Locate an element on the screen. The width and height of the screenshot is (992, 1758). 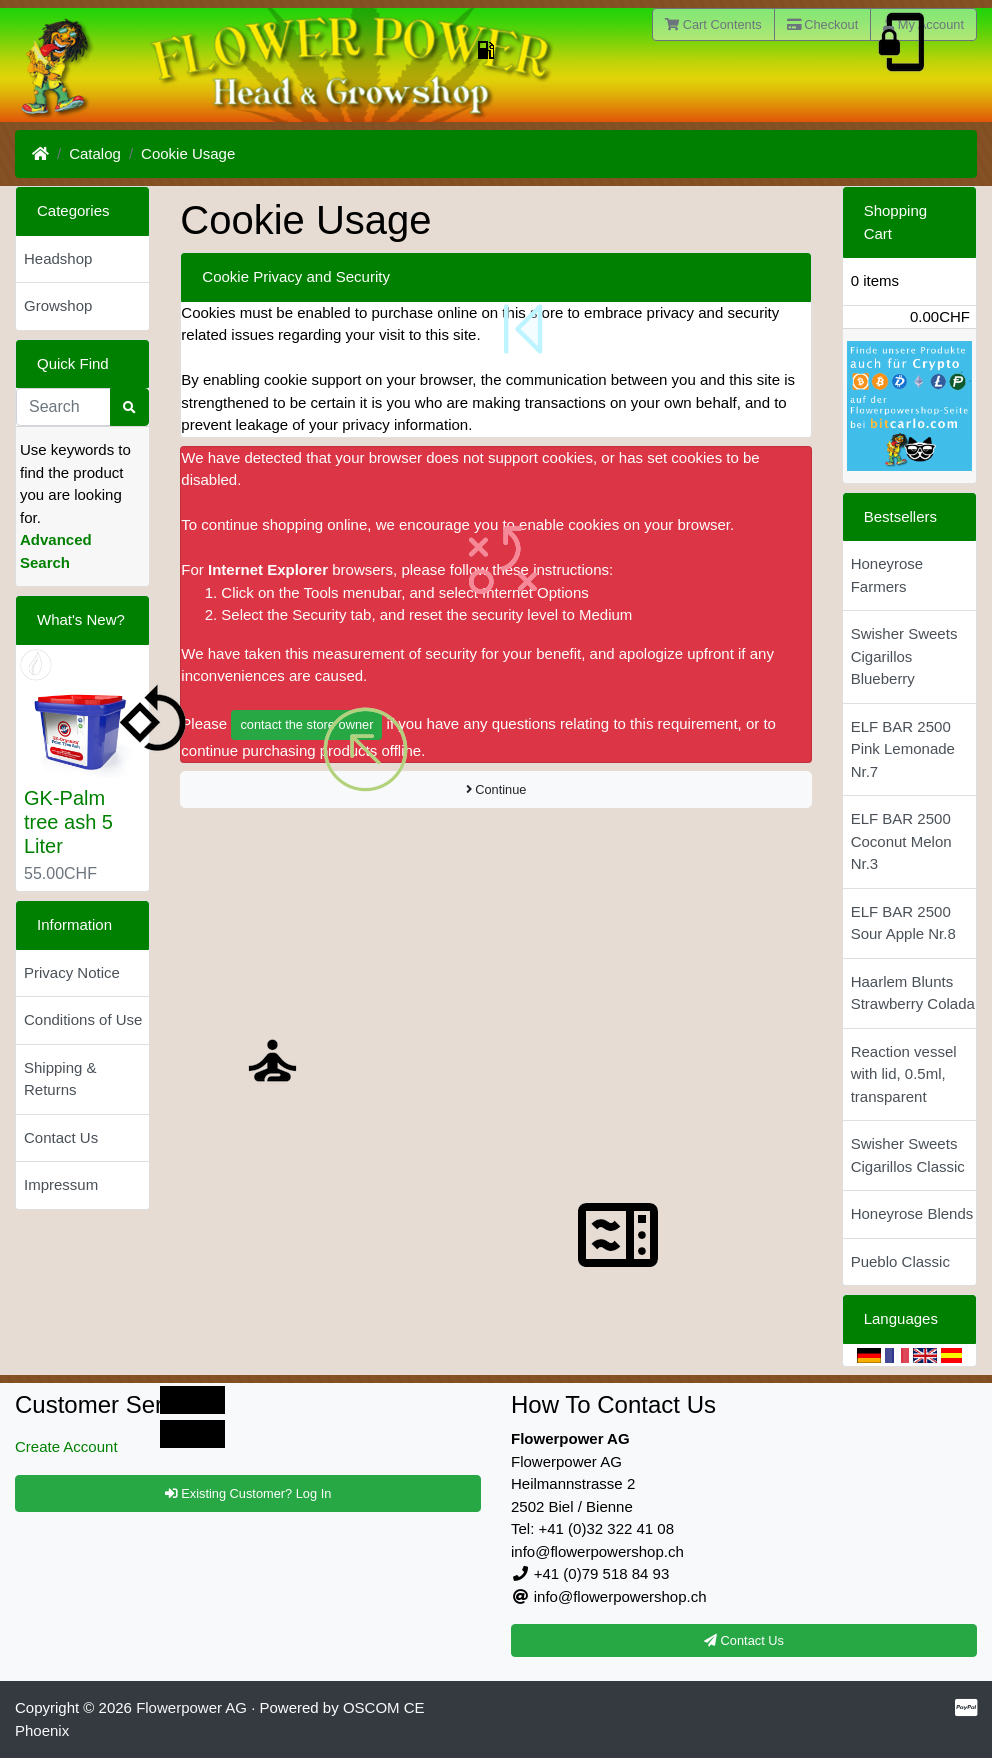
access meditation or mindfulness features is located at coordinates (272, 1060).